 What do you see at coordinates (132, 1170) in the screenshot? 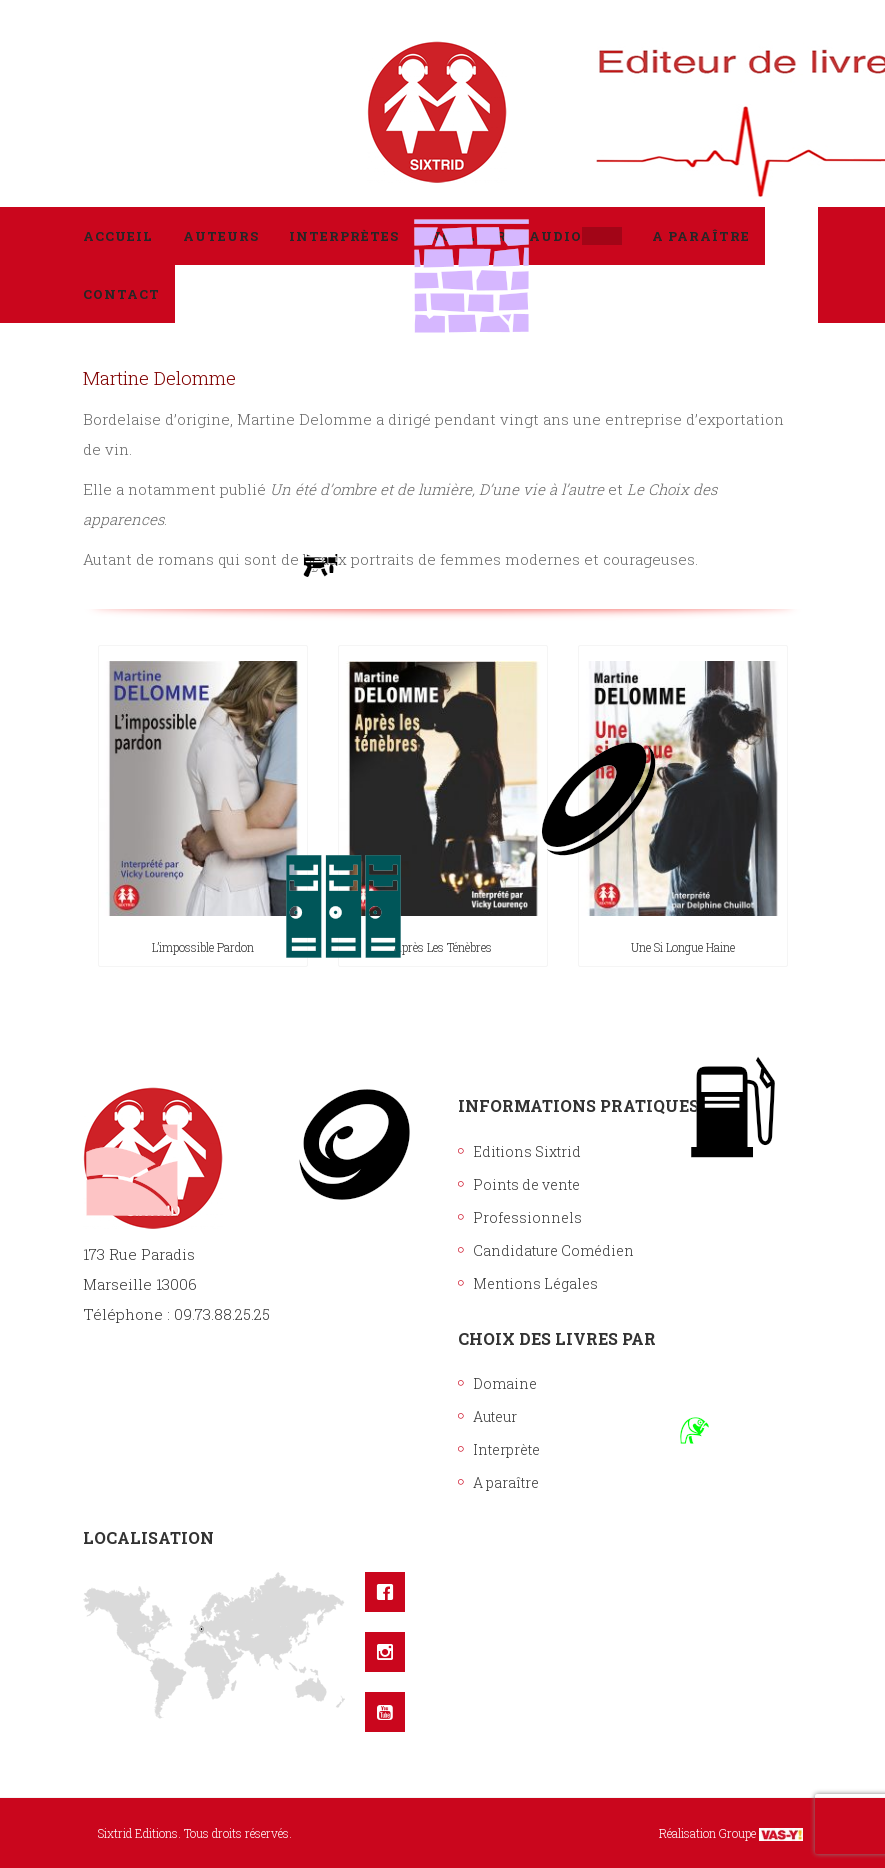
I see `view terrain or landscape mode` at bounding box center [132, 1170].